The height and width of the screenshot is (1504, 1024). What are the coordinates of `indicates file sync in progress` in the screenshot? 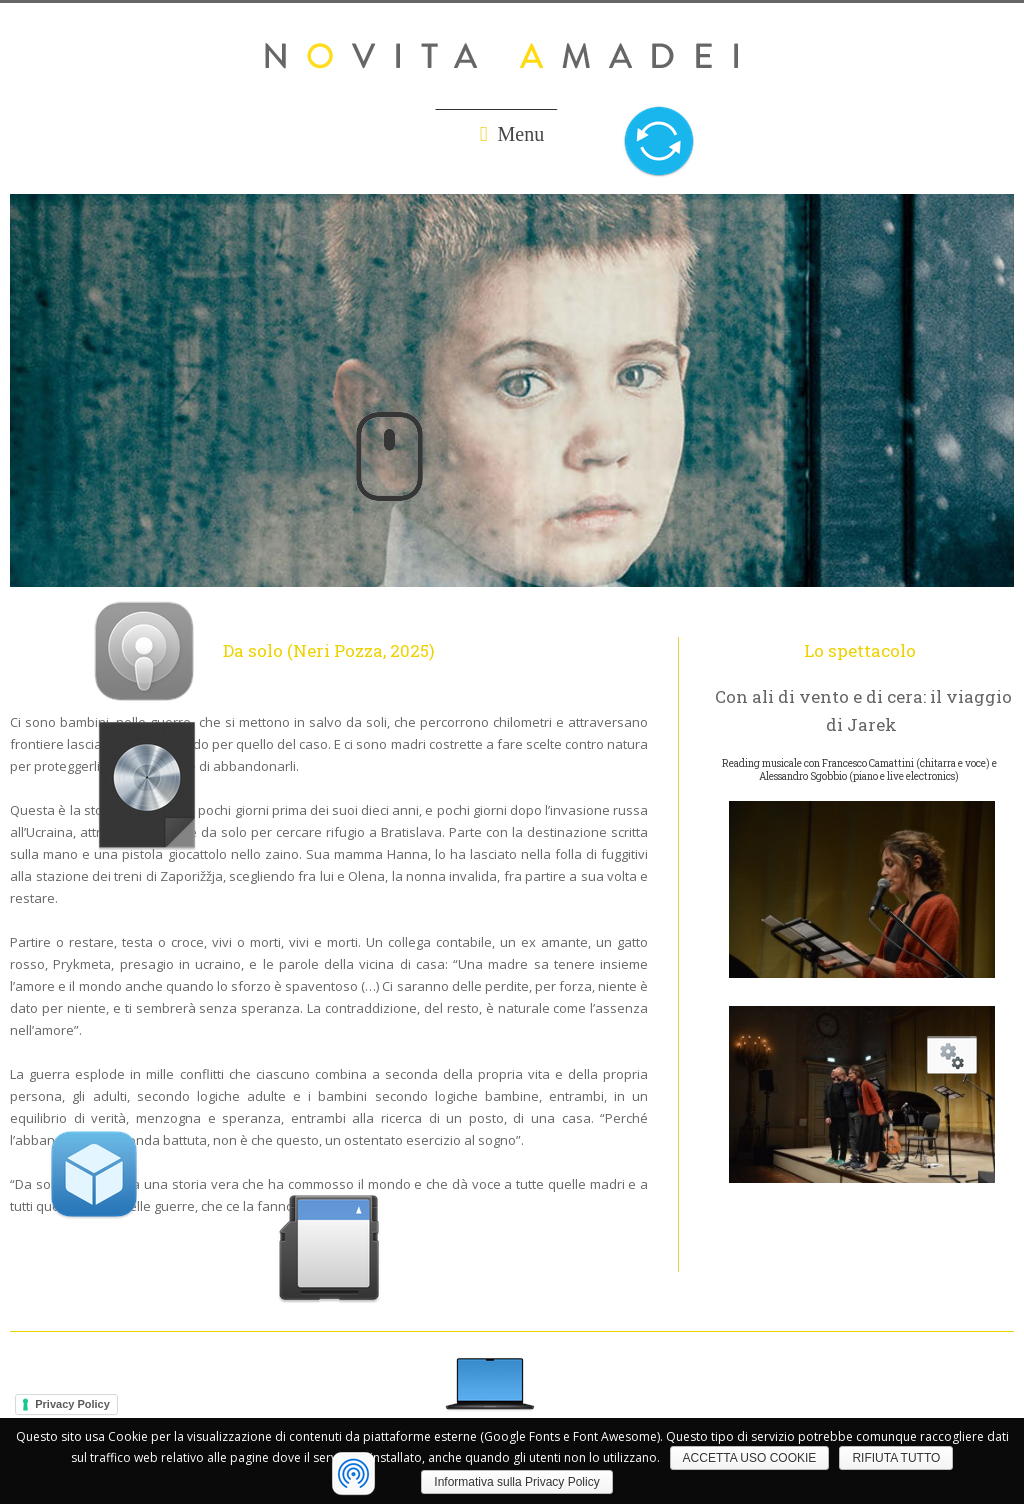 It's located at (659, 141).